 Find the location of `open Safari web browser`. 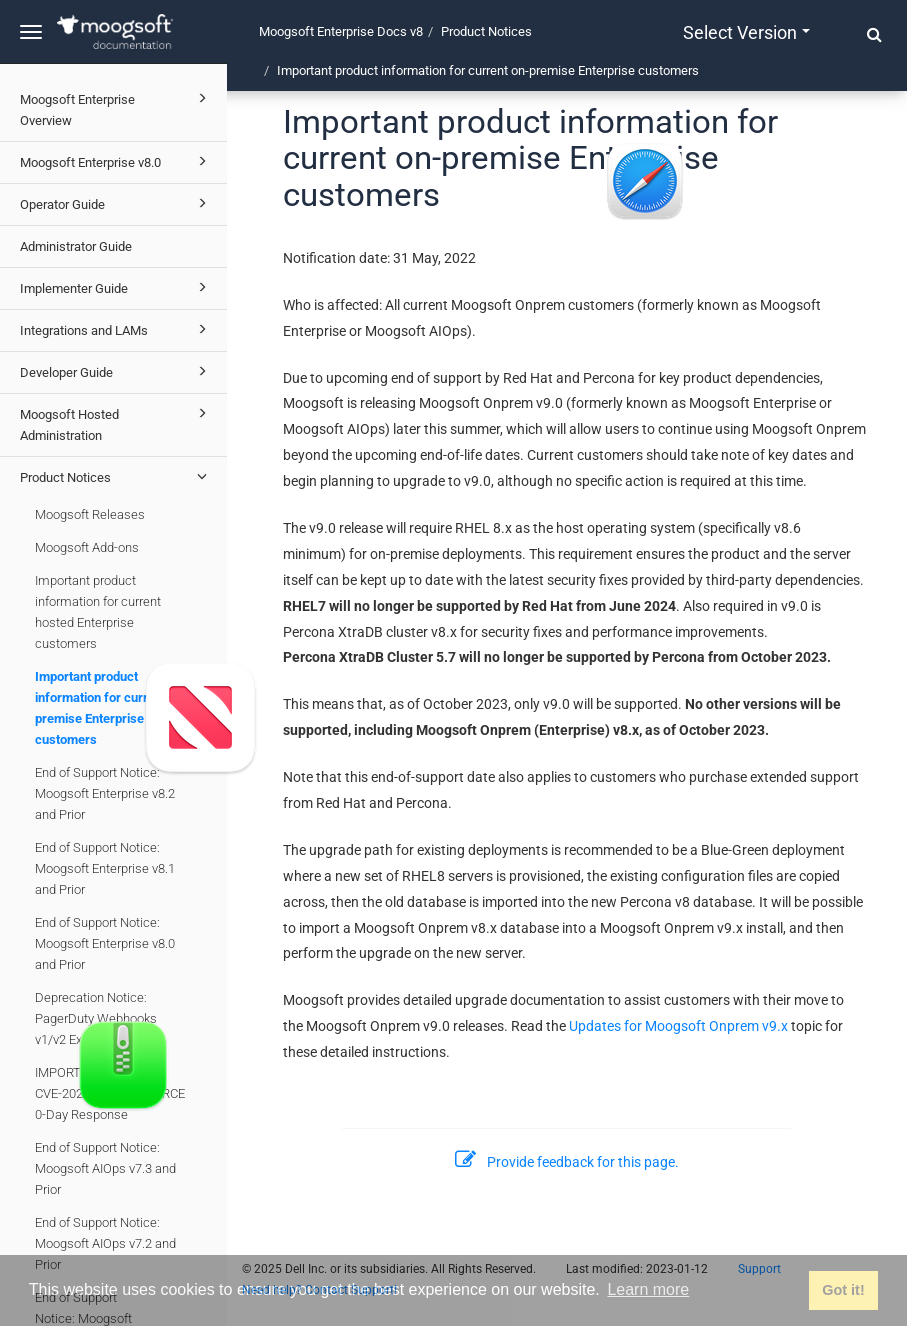

open Safari web browser is located at coordinates (645, 181).